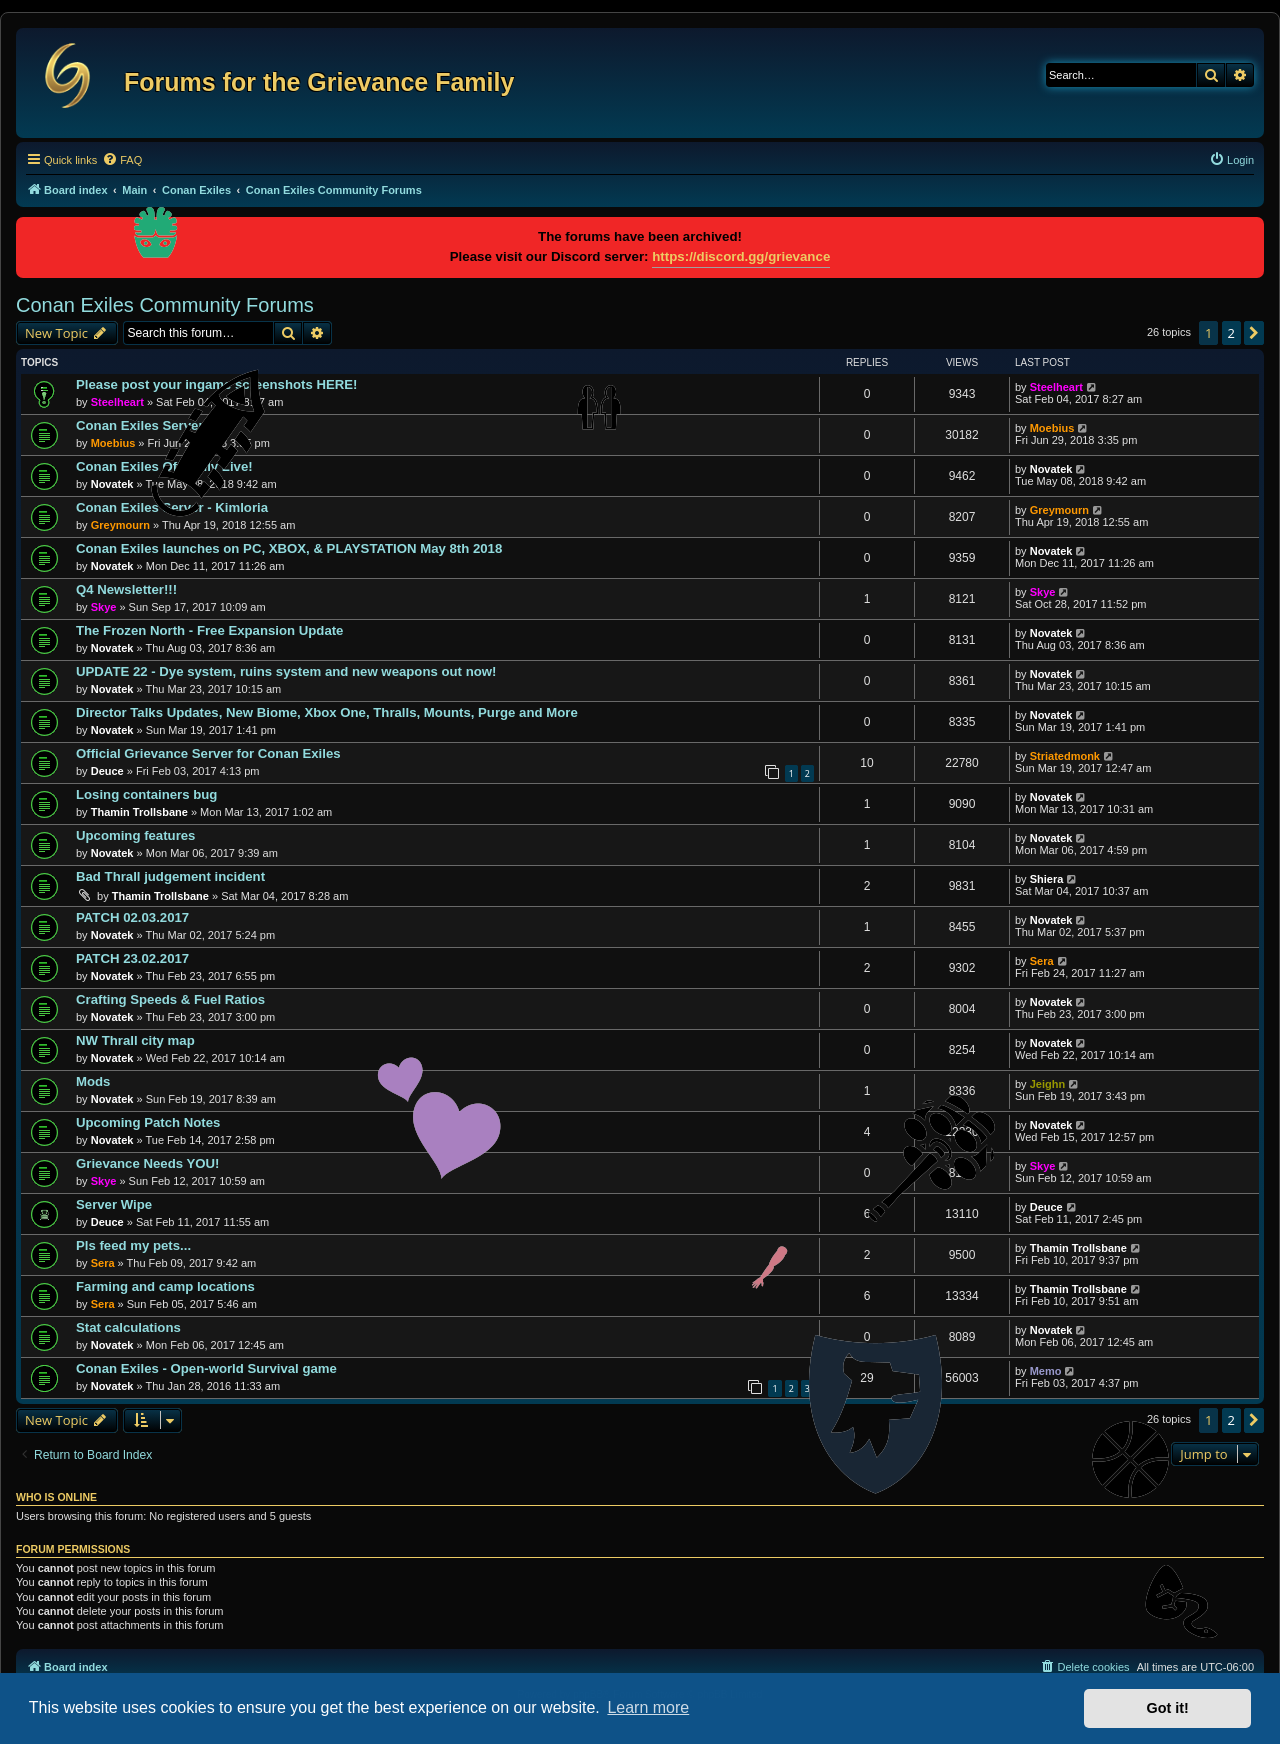  I want to click on equip arm armor or bracer item, so click(208, 443).